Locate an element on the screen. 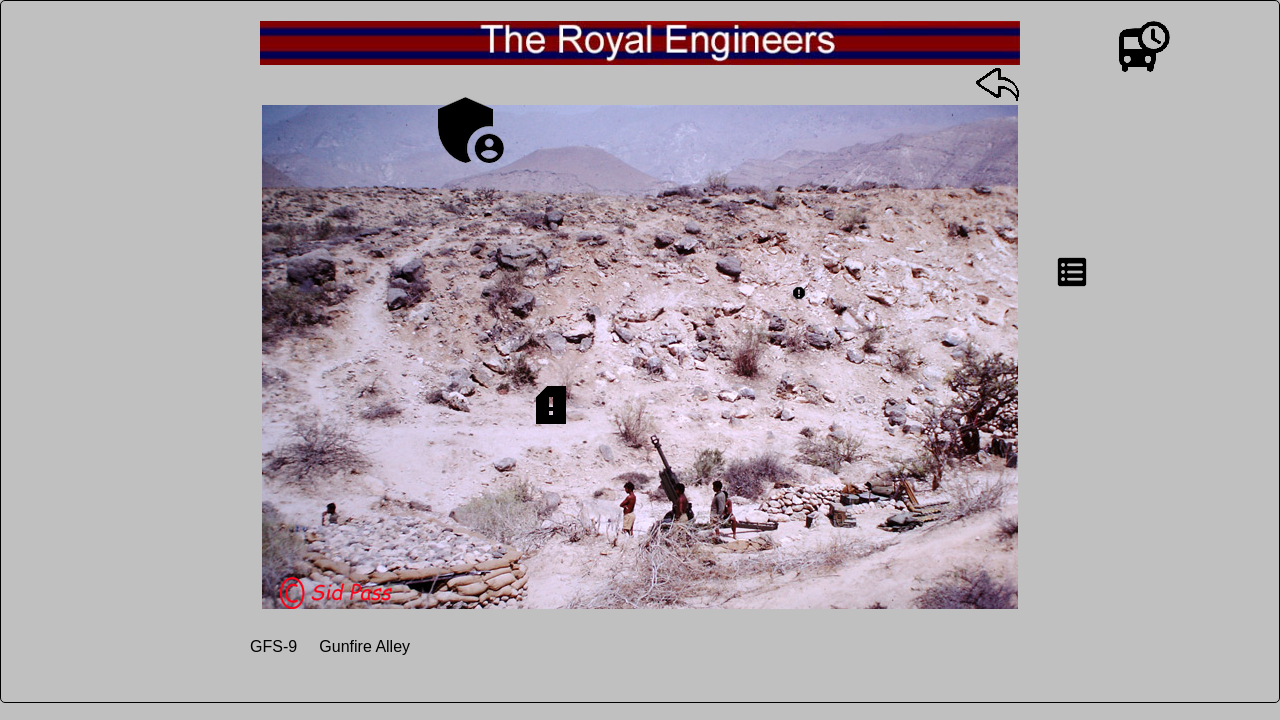 The width and height of the screenshot is (1280, 720). sd card error or storage issue detected is located at coordinates (551, 405).